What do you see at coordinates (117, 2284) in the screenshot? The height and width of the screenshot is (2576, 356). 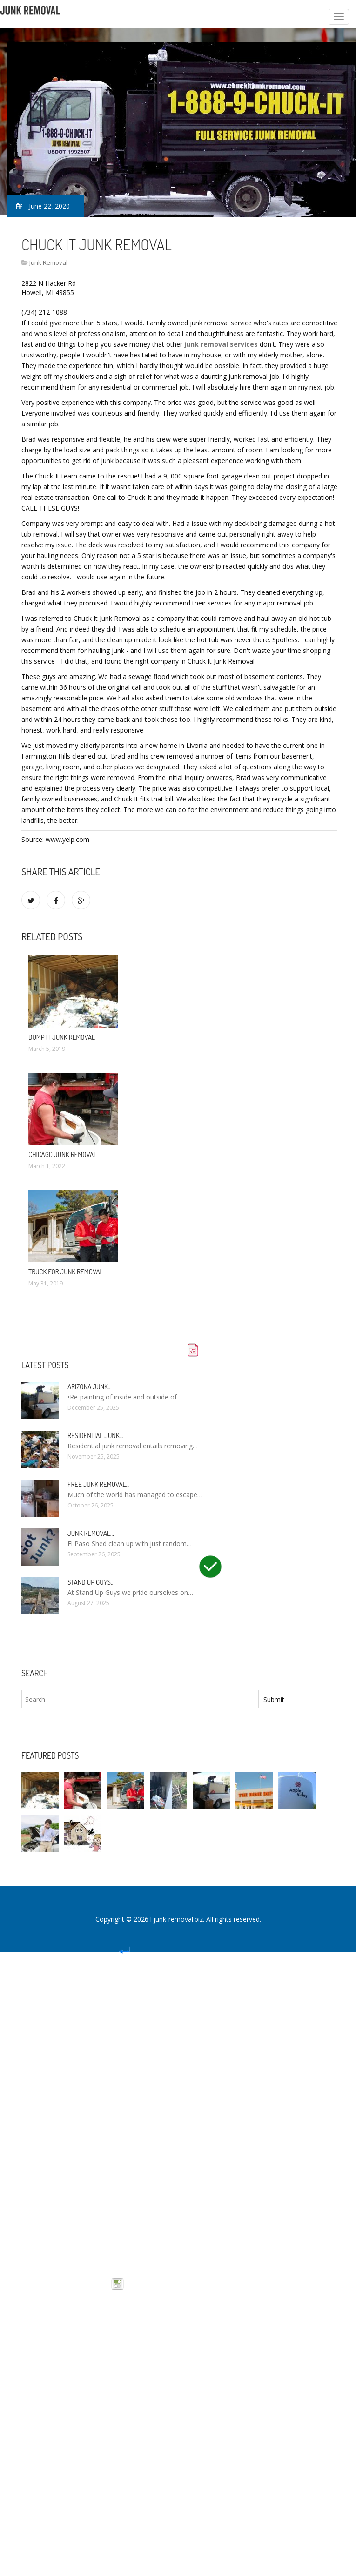 I see `open gnome tweaks to customize system settings` at bounding box center [117, 2284].